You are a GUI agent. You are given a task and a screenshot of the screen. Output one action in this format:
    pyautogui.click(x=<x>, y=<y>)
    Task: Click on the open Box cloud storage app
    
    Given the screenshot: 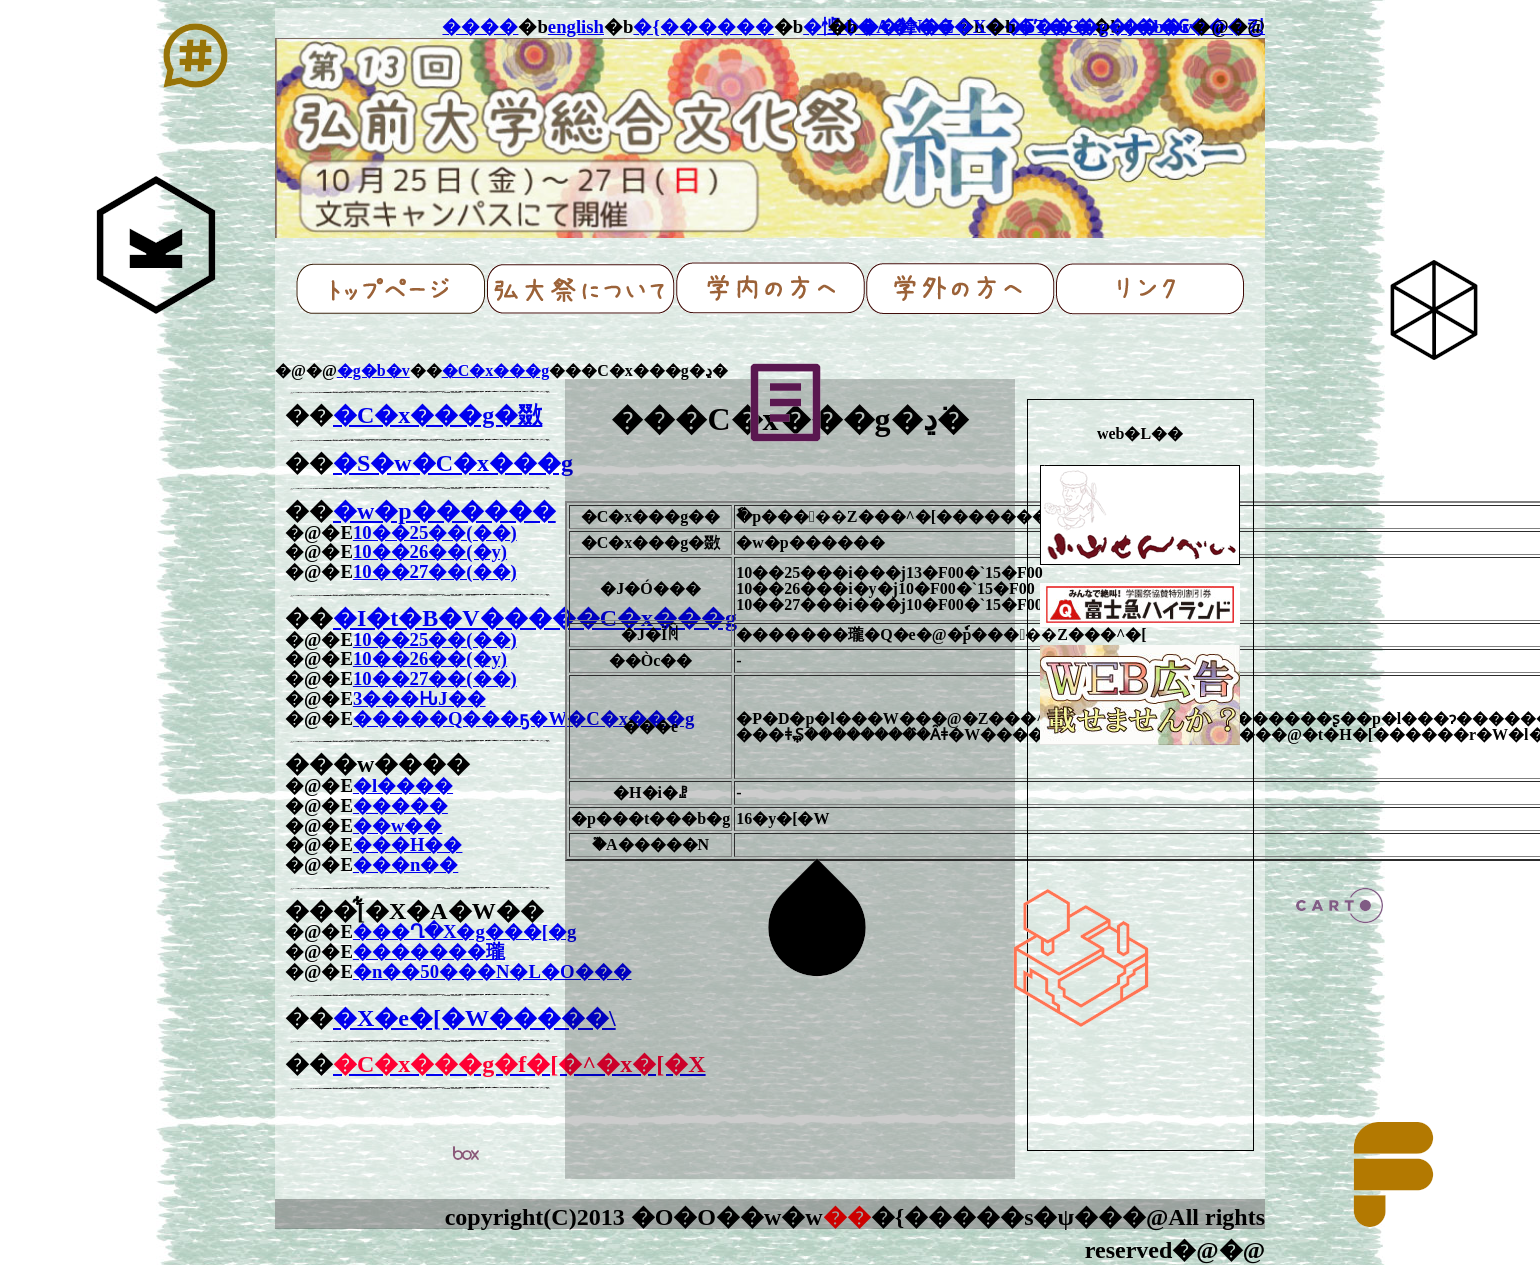 What is the action you would take?
    pyautogui.click(x=466, y=1153)
    